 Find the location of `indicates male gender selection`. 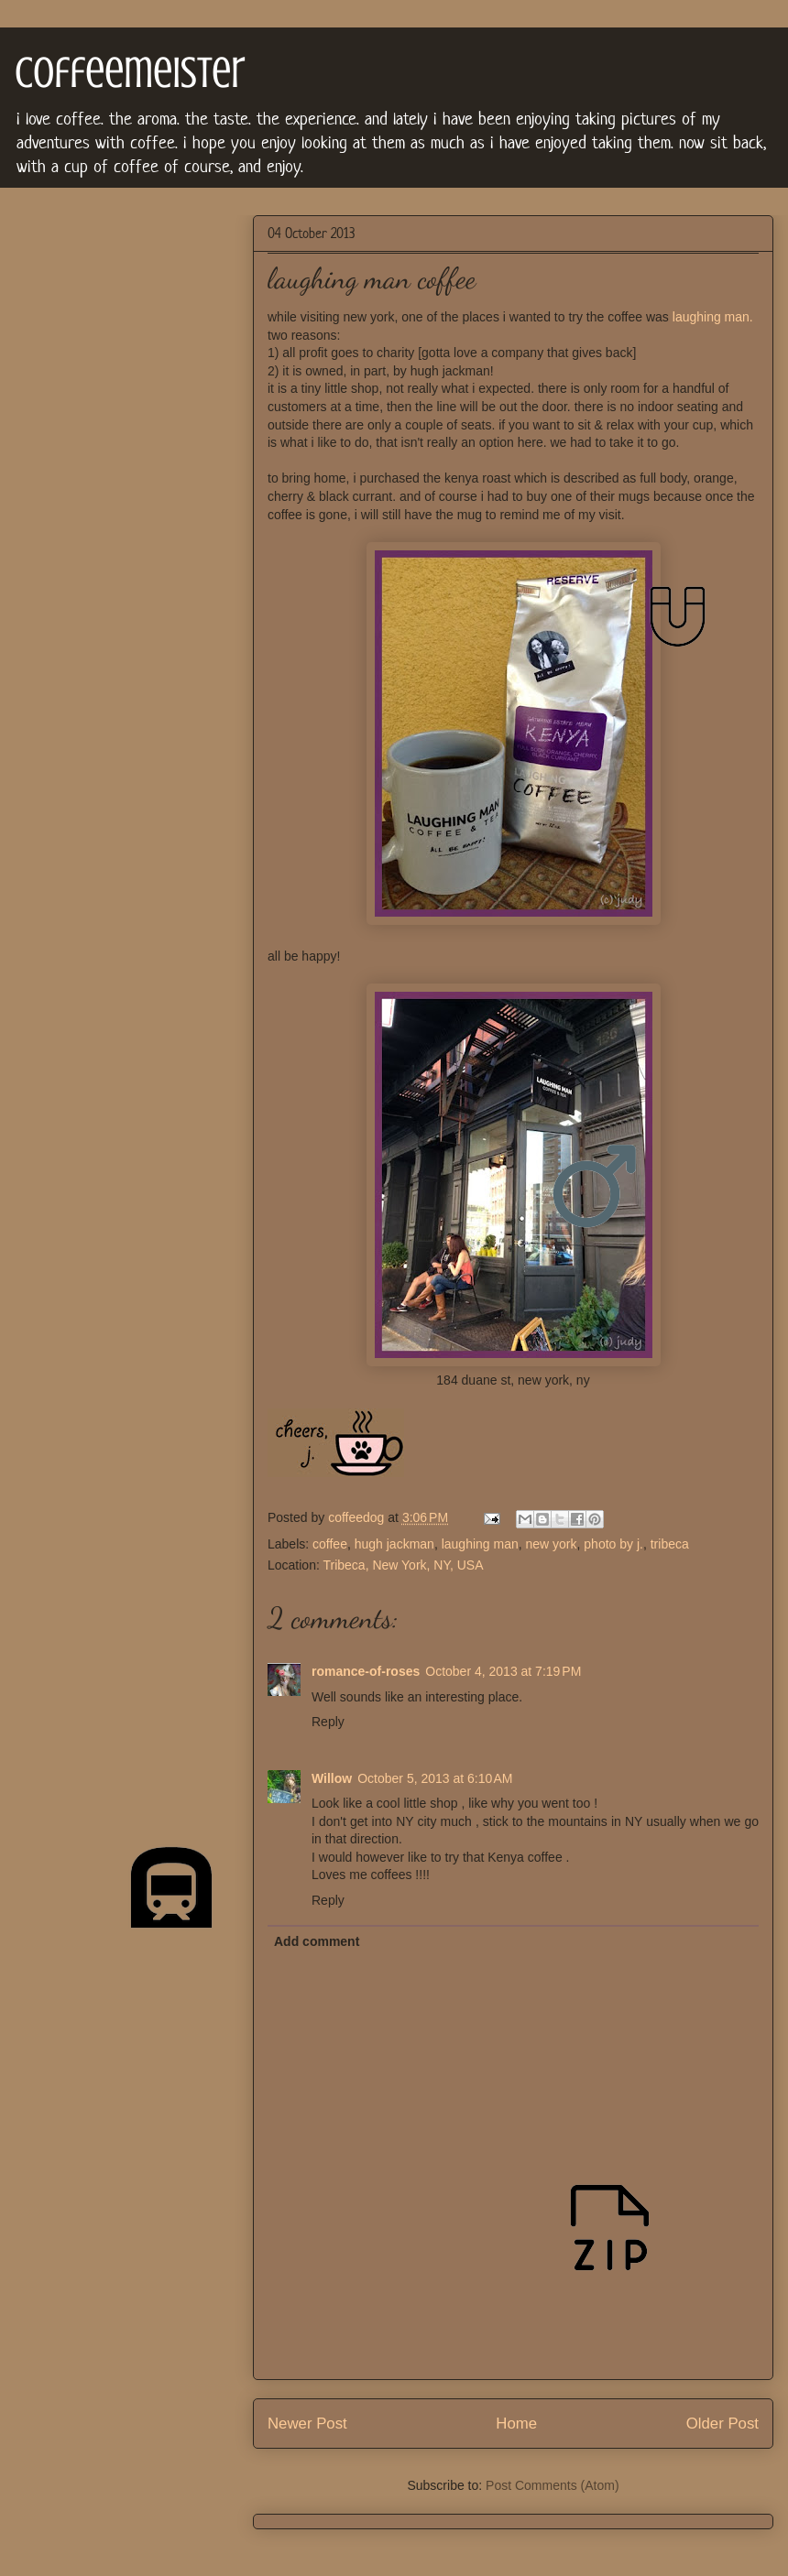

indicates male gender selection is located at coordinates (596, 1184).